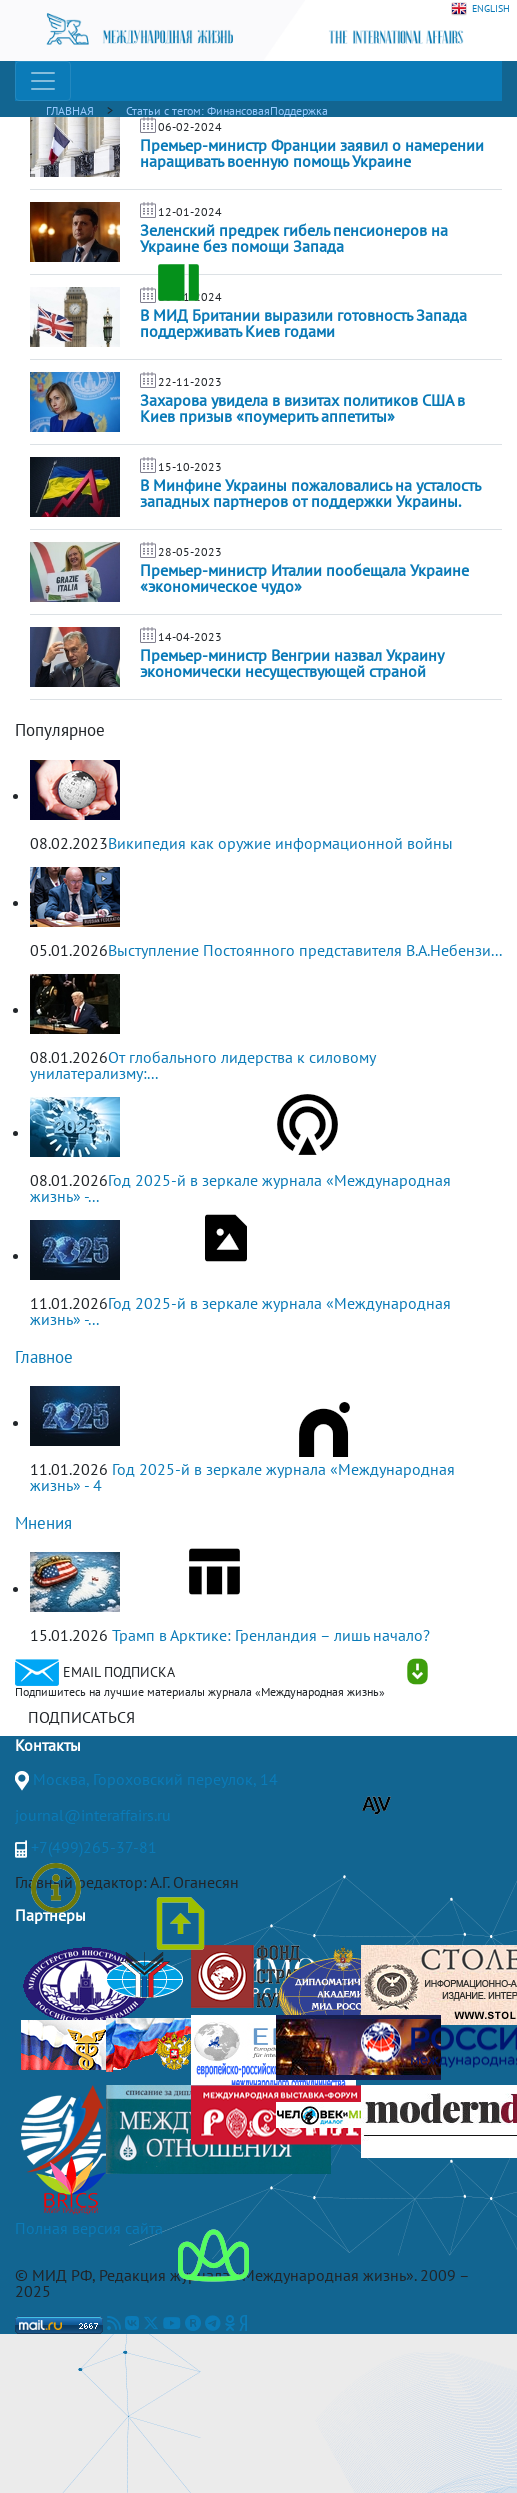  Describe the element at coordinates (376, 1805) in the screenshot. I see `ajv json schema validator logo` at that location.